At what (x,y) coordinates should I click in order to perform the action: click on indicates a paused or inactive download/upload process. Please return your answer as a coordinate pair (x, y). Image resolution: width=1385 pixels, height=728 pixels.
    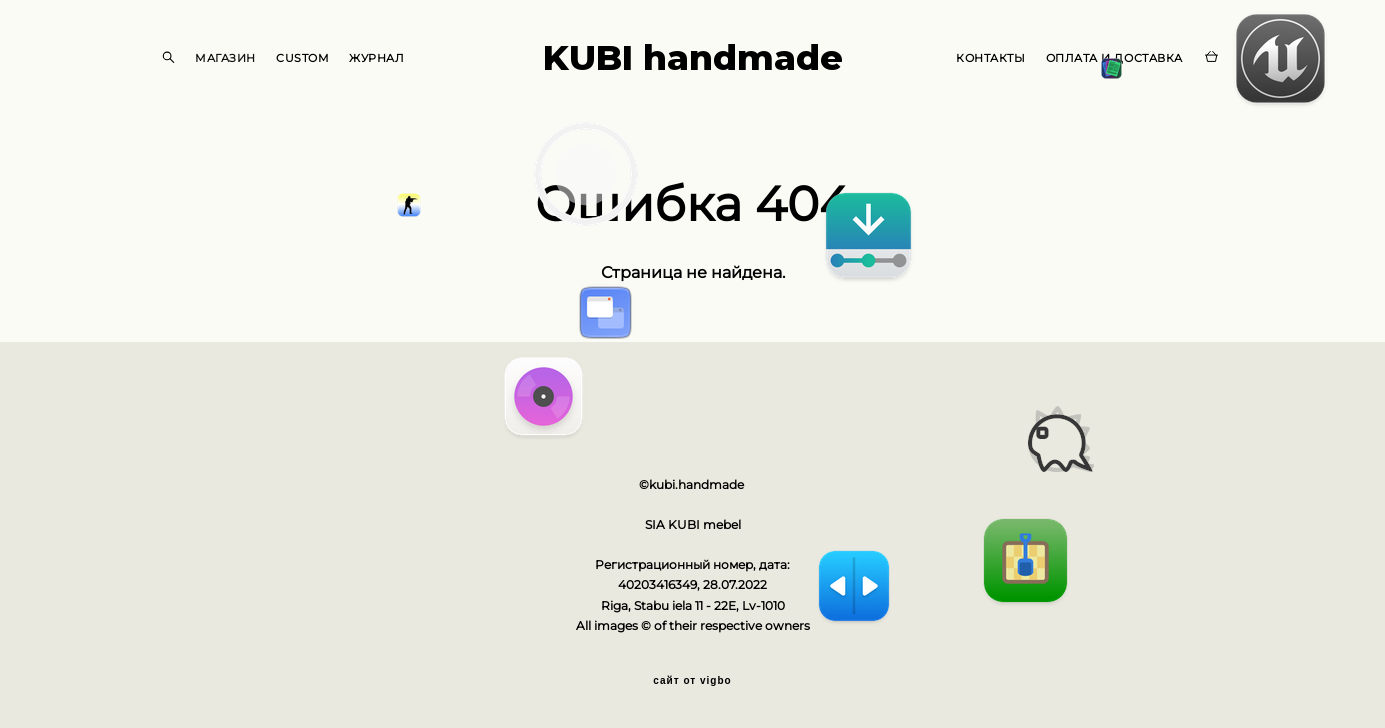
    Looking at the image, I should click on (586, 174).